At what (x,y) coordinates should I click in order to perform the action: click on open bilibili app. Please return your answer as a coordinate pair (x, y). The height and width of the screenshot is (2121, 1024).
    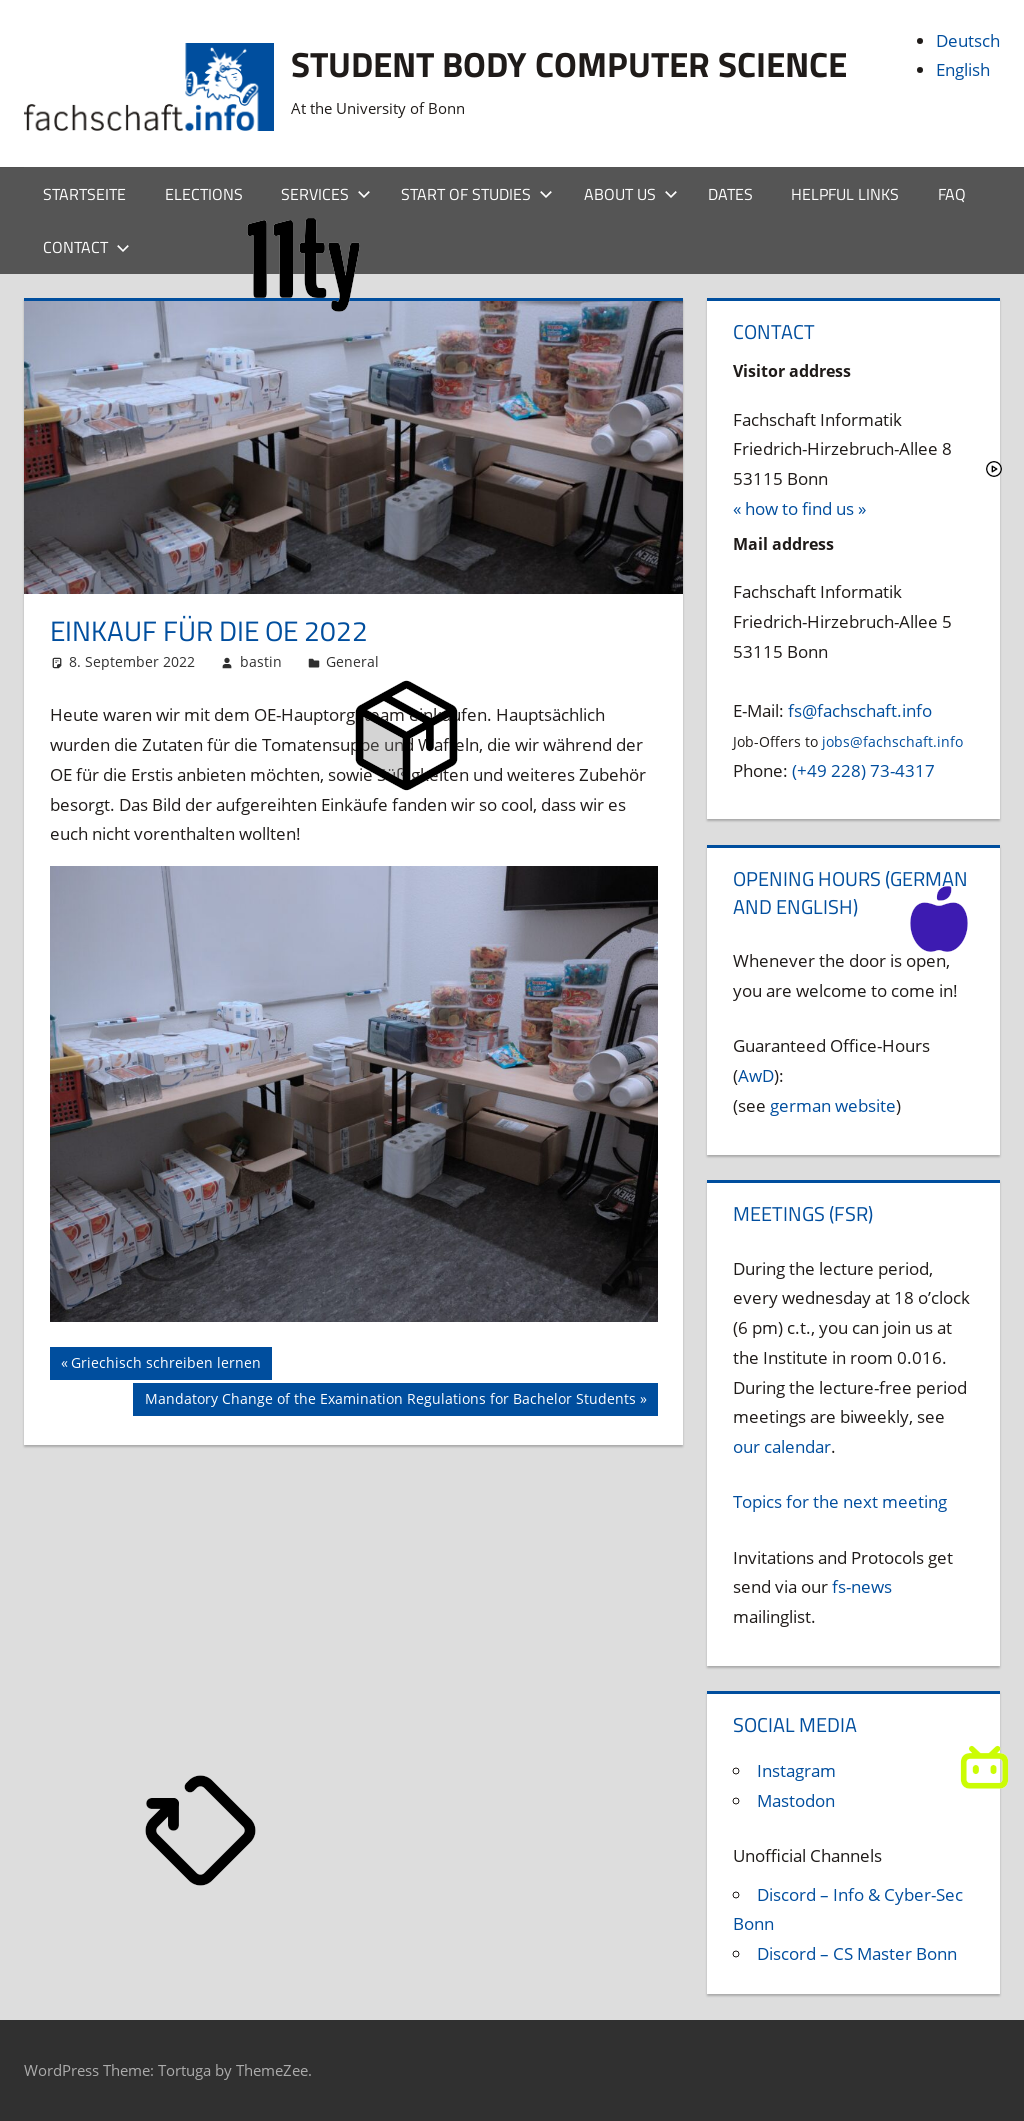
    Looking at the image, I should click on (984, 1769).